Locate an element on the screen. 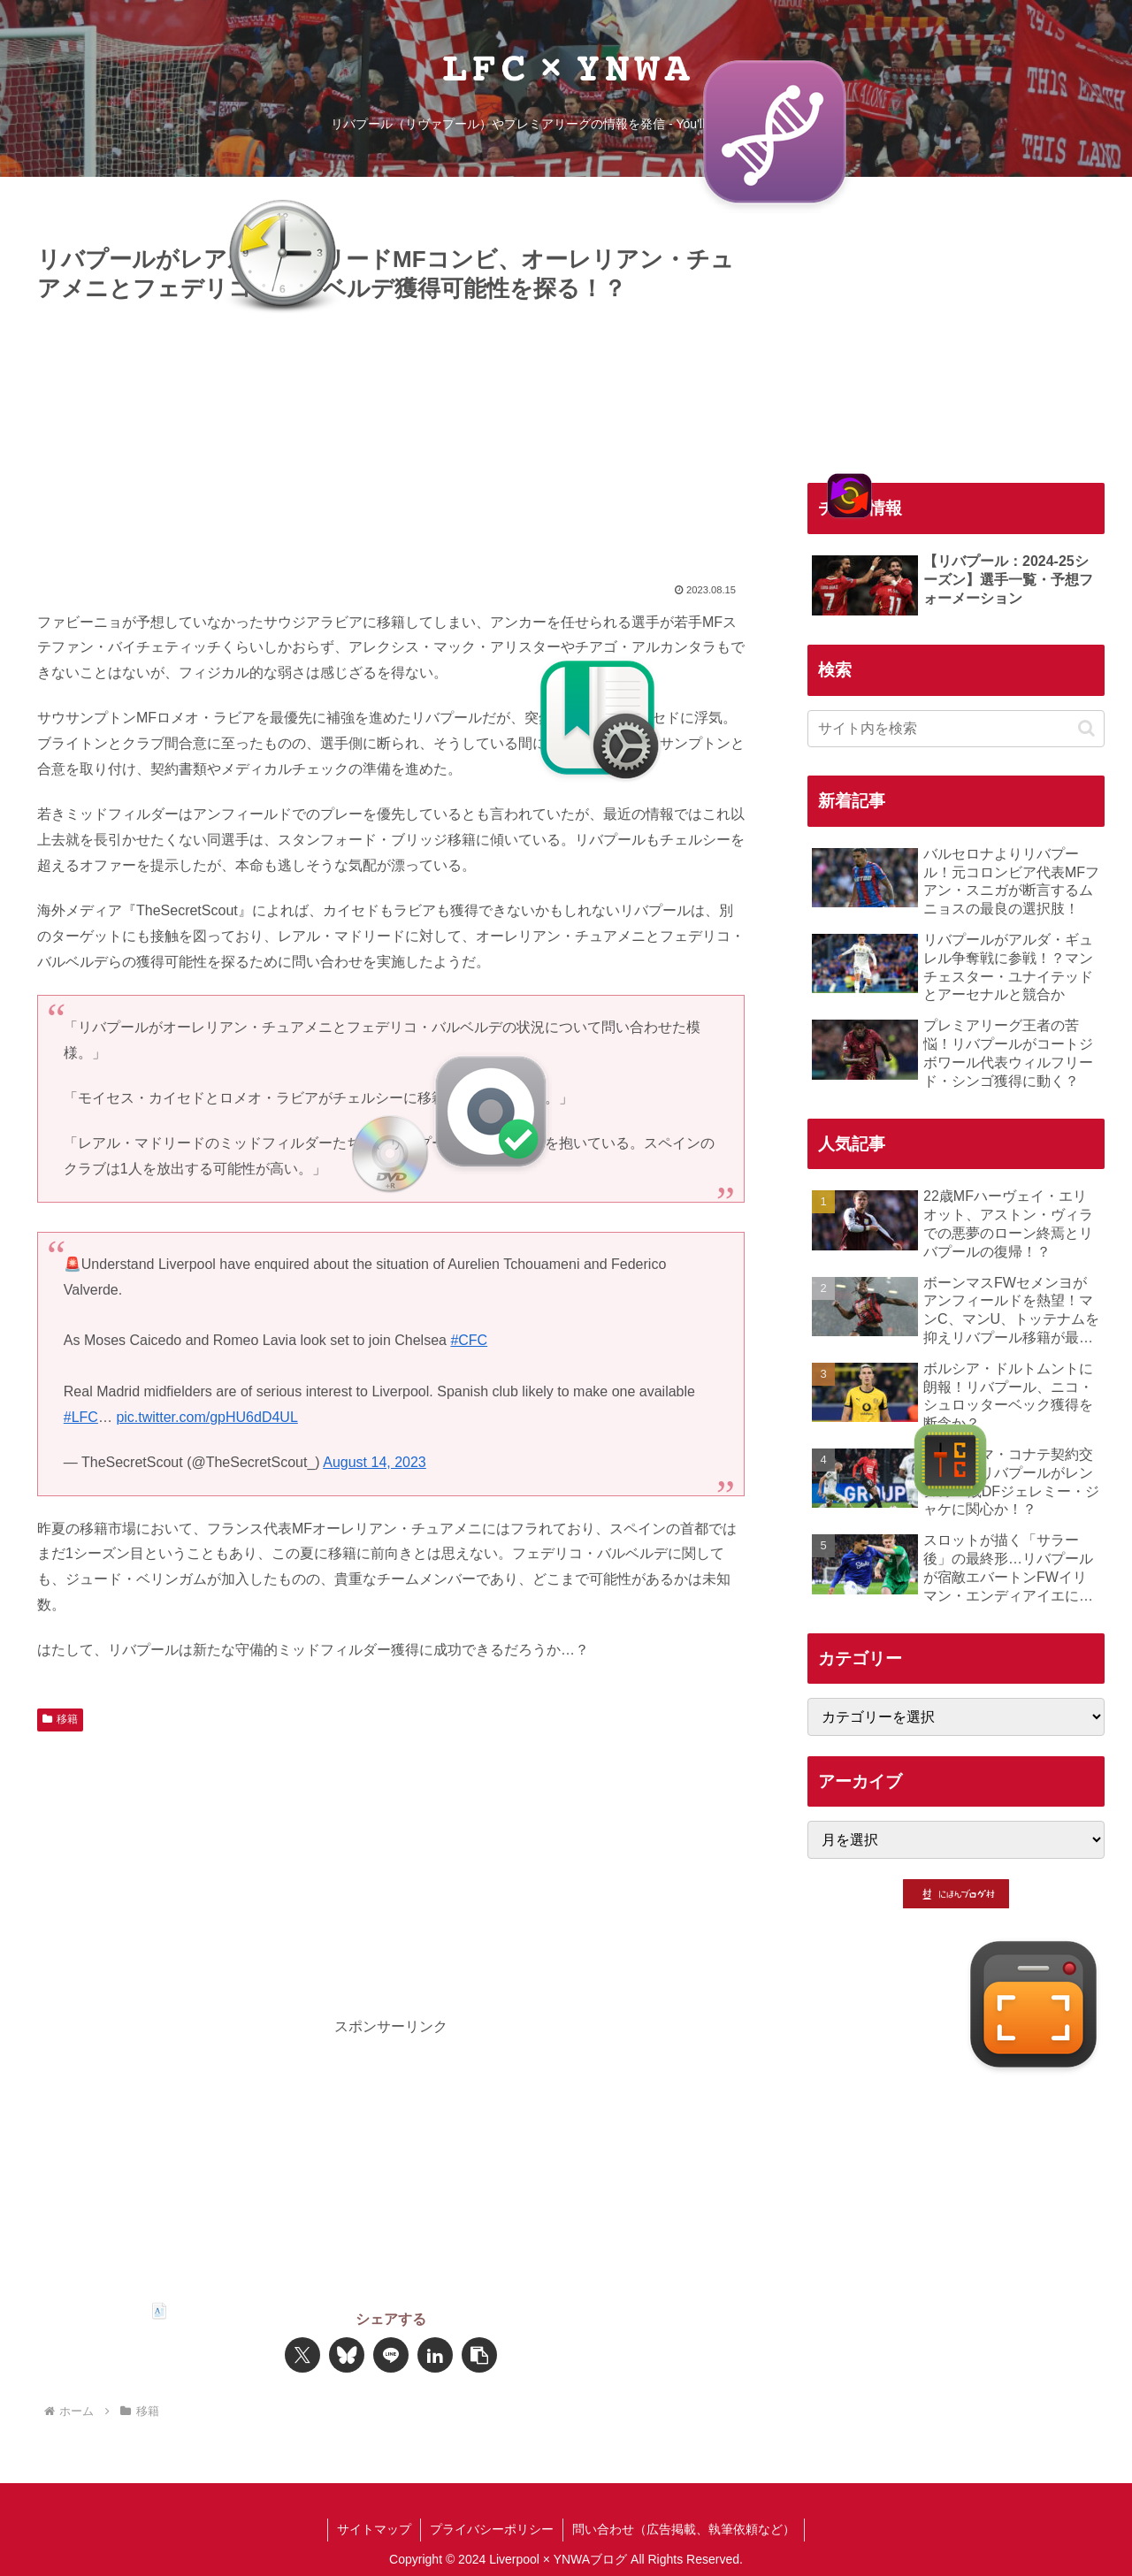  open peek app for quick file previews is located at coordinates (1033, 2004).